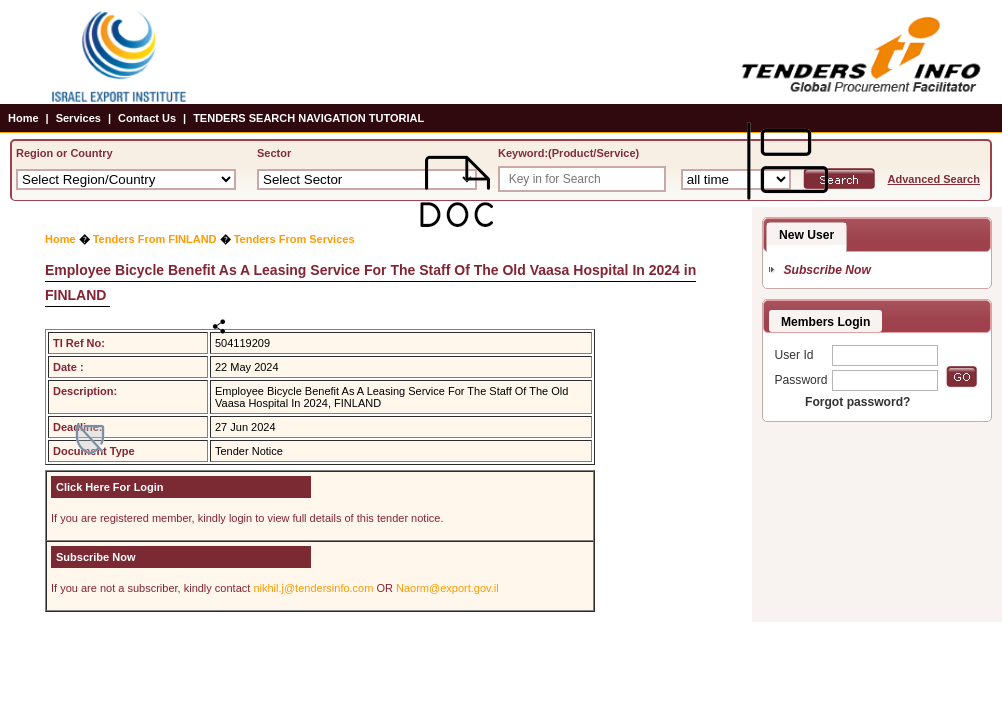  Describe the element at coordinates (457, 194) in the screenshot. I see `open a document file` at that location.